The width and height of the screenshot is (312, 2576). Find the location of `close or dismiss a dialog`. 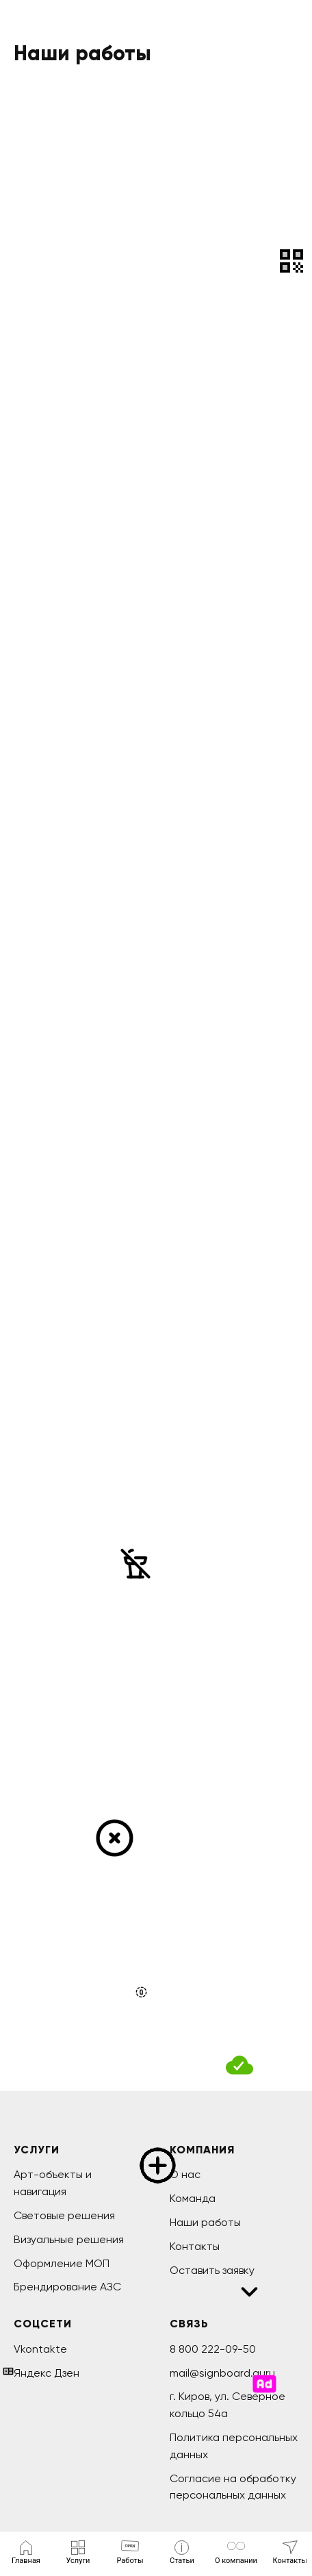

close or dismiss a dialog is located at coordinates (114, 1838).